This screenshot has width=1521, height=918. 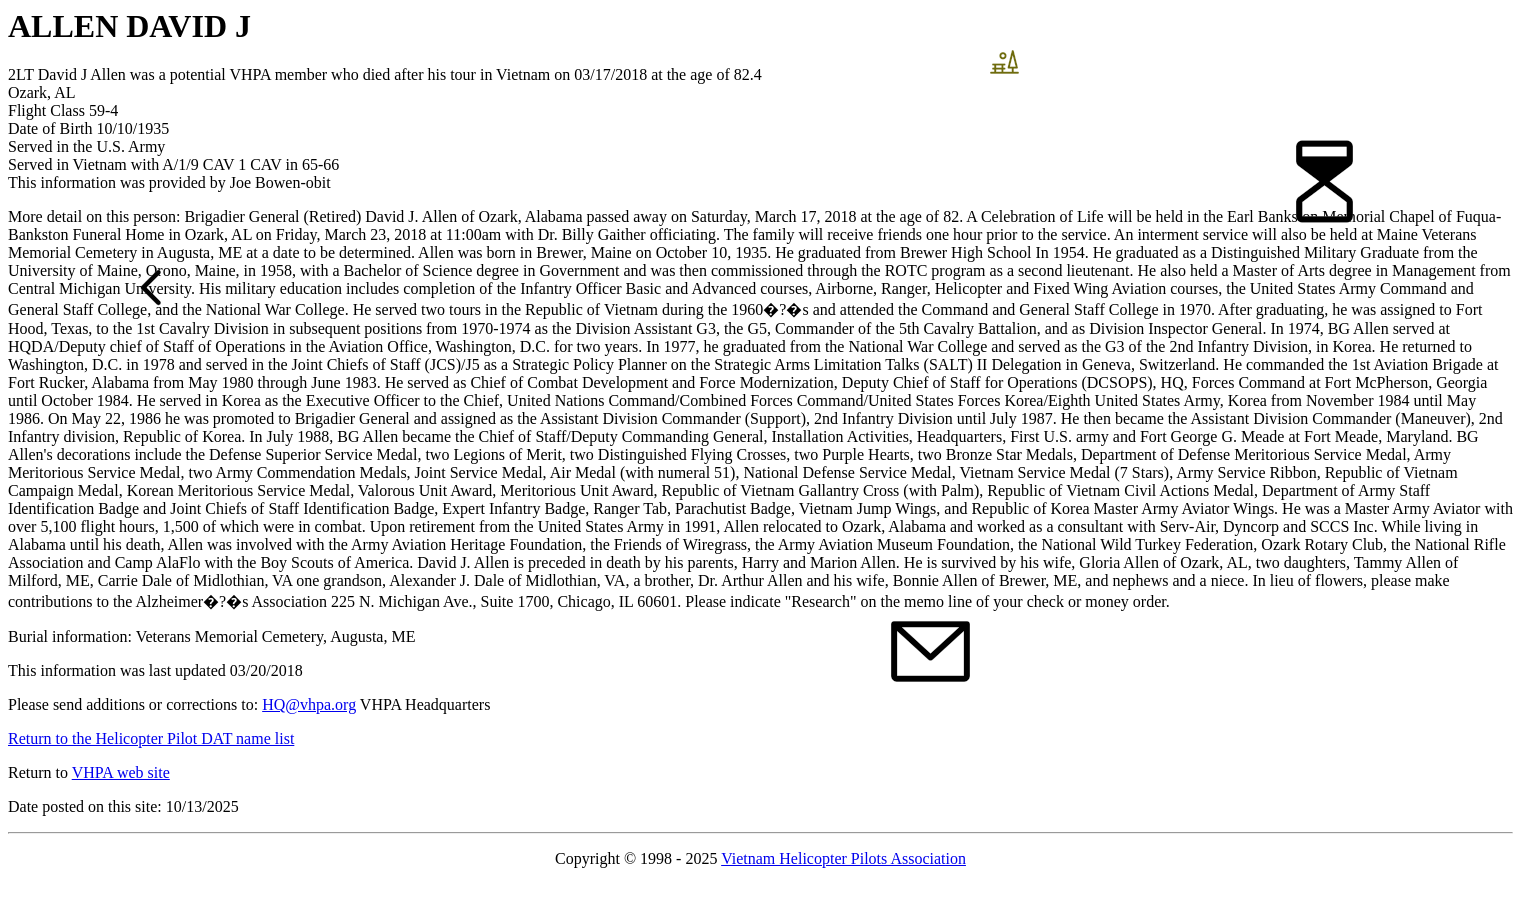 I want to click on view nearby parks or green spaces, so click(x=1004, y=63).